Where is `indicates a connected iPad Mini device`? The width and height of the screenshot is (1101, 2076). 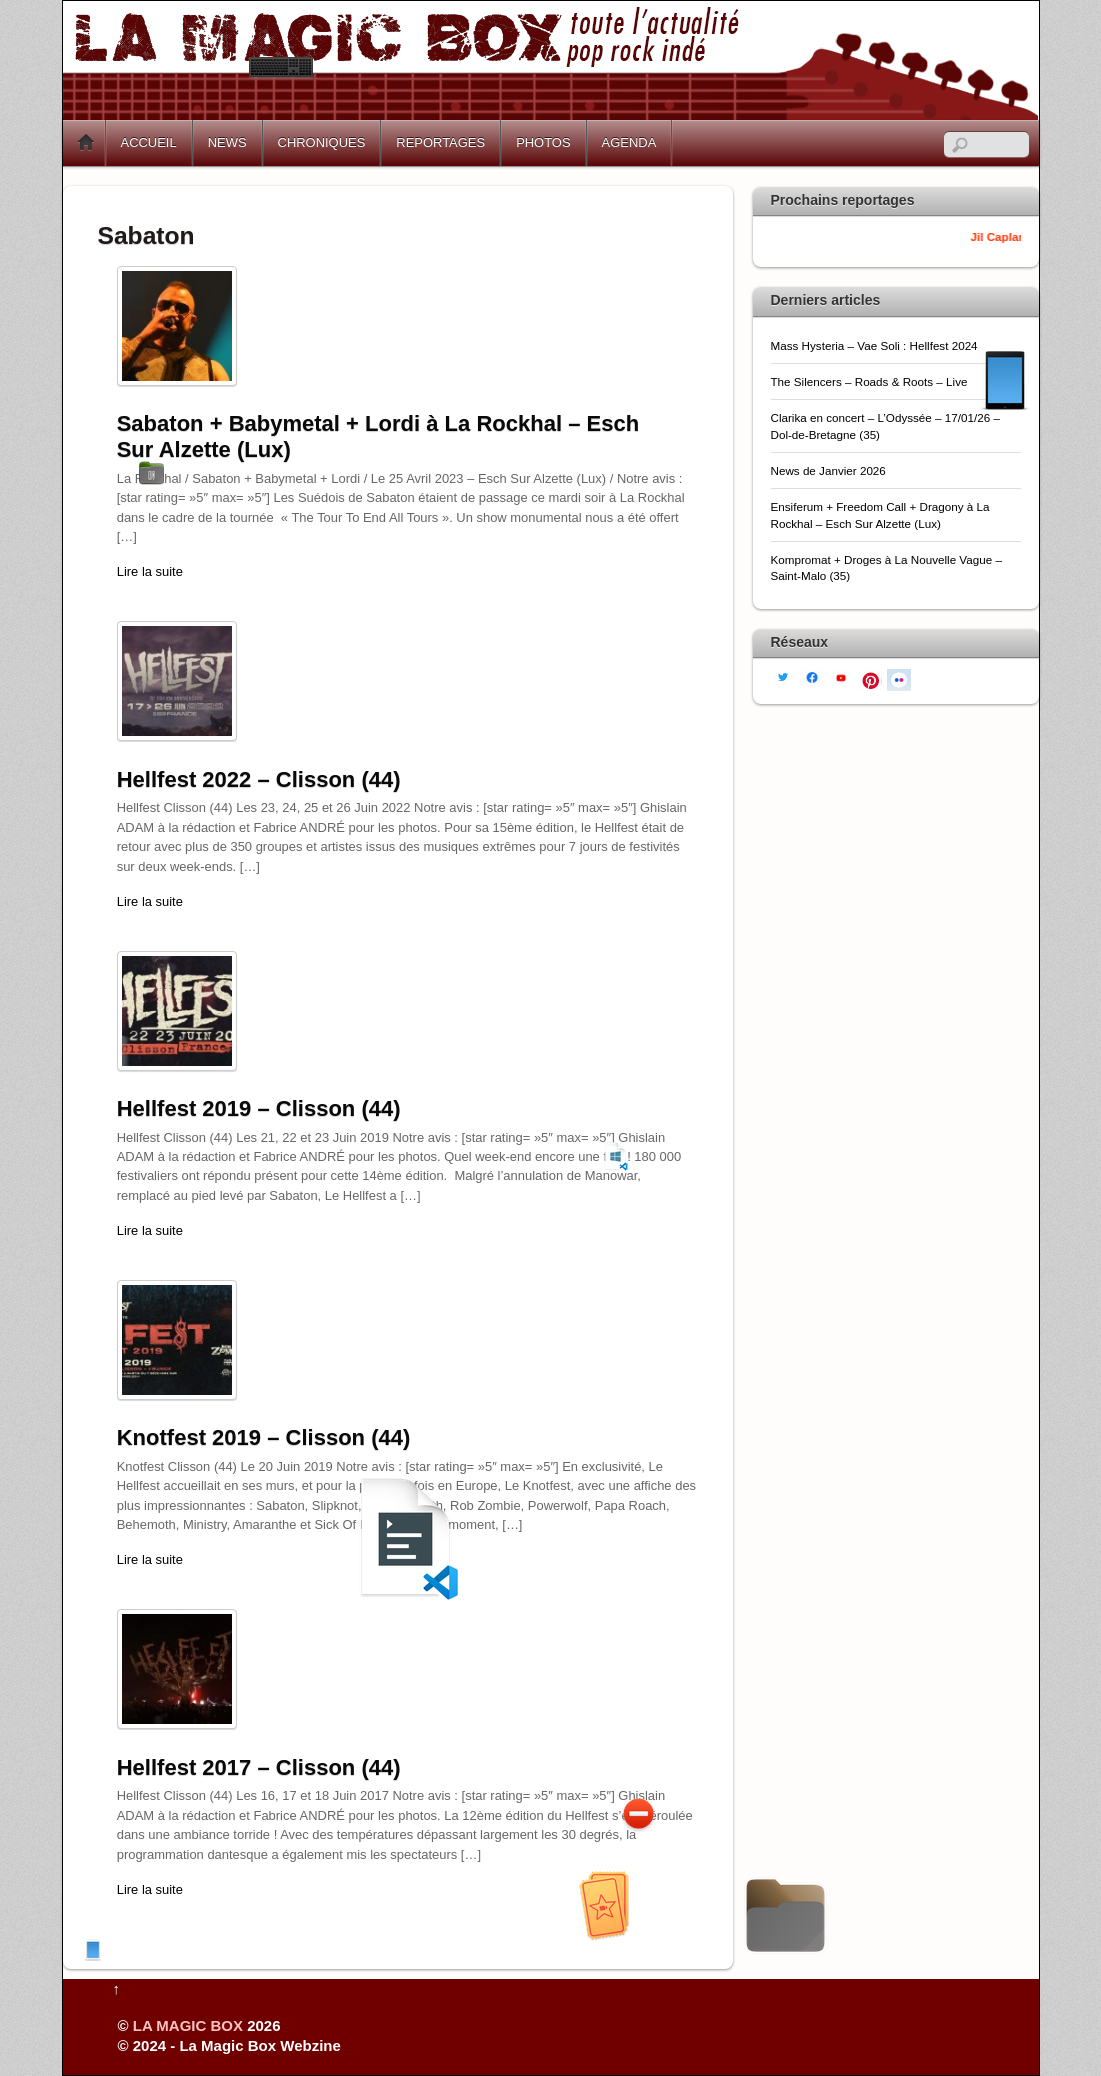 indicates a connected iPad Mini device is located at coordinates (93, 1948).